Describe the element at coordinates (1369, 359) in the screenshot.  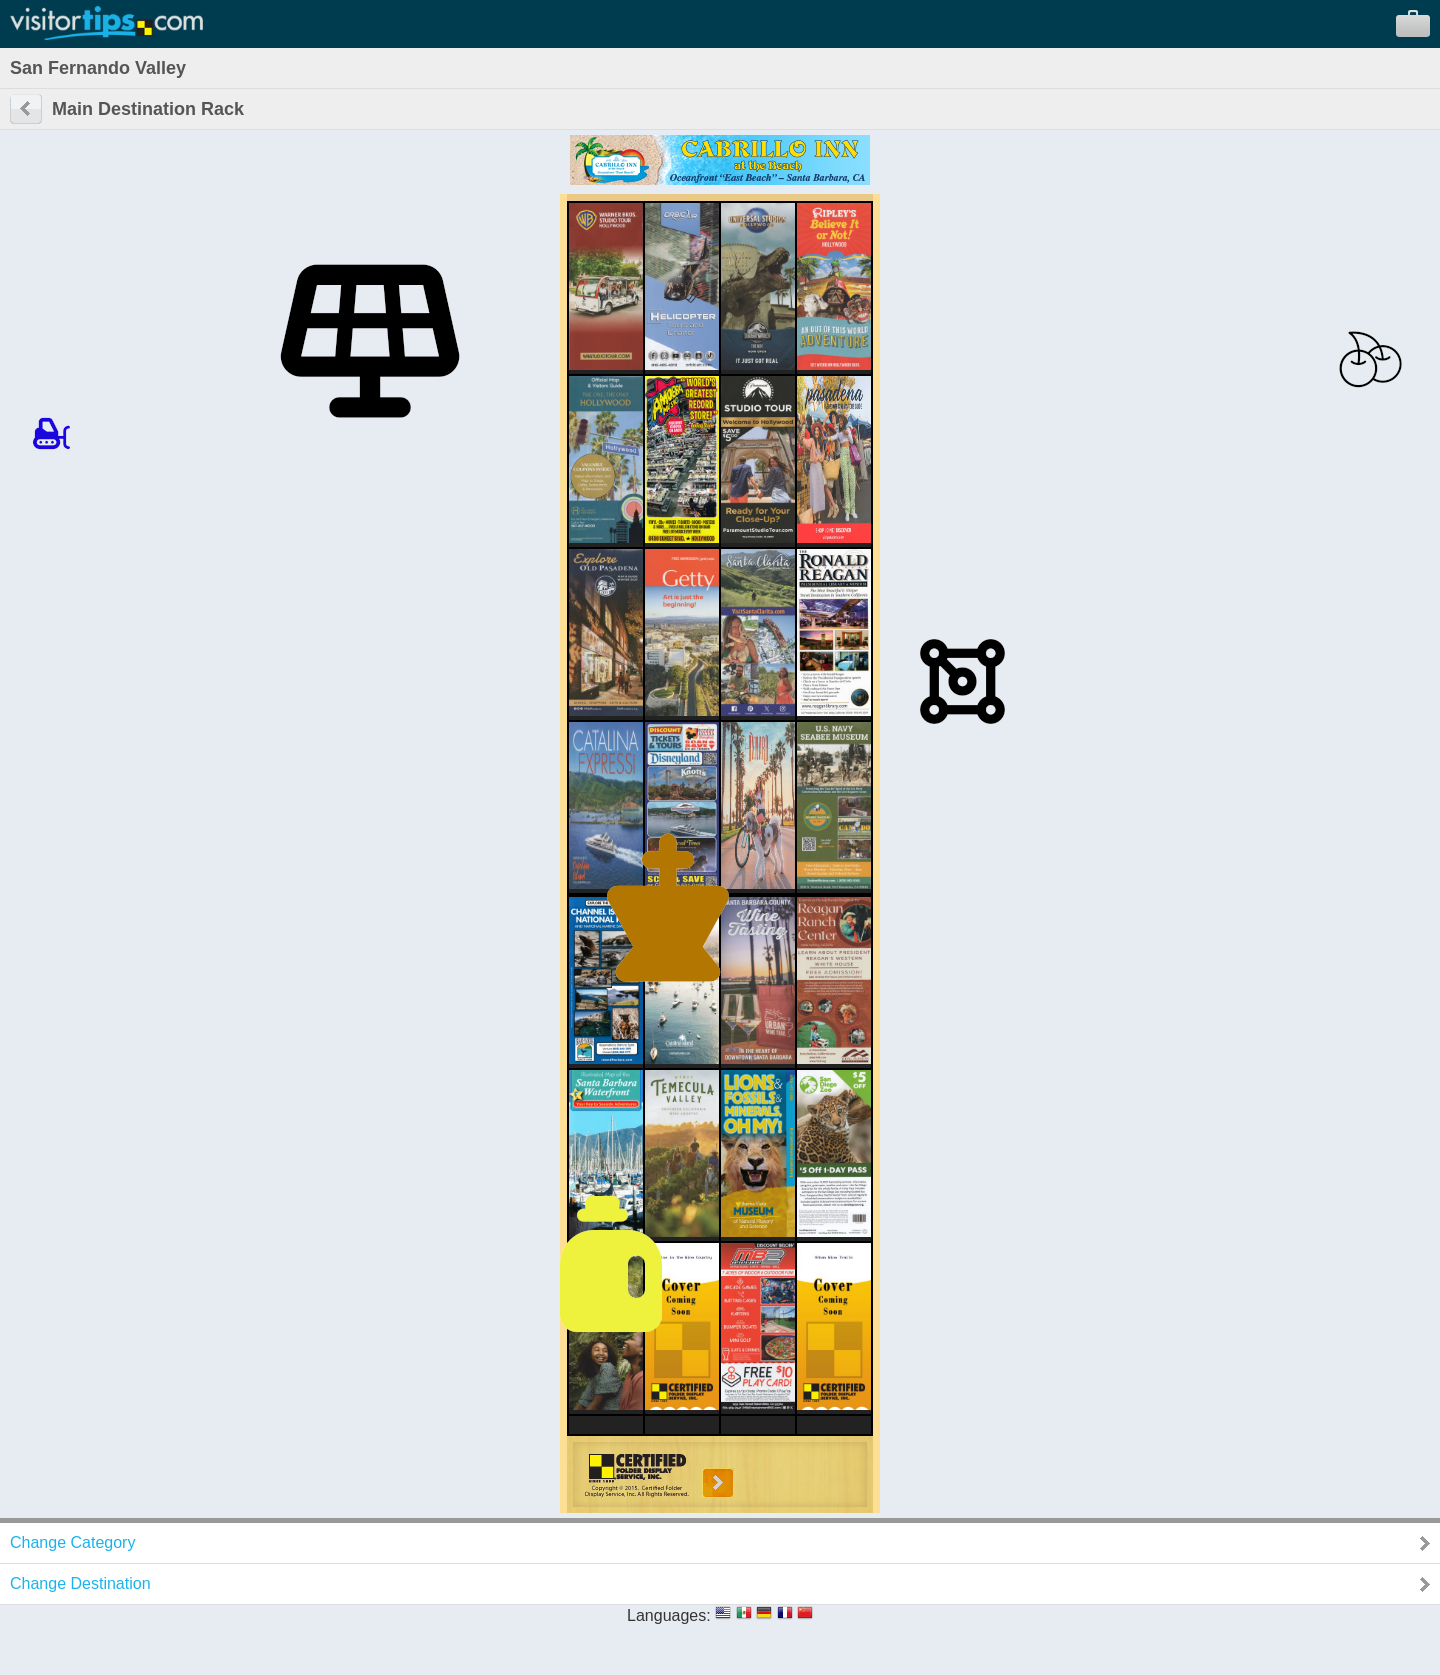
I see `indicates fruit or produce category` at that location.